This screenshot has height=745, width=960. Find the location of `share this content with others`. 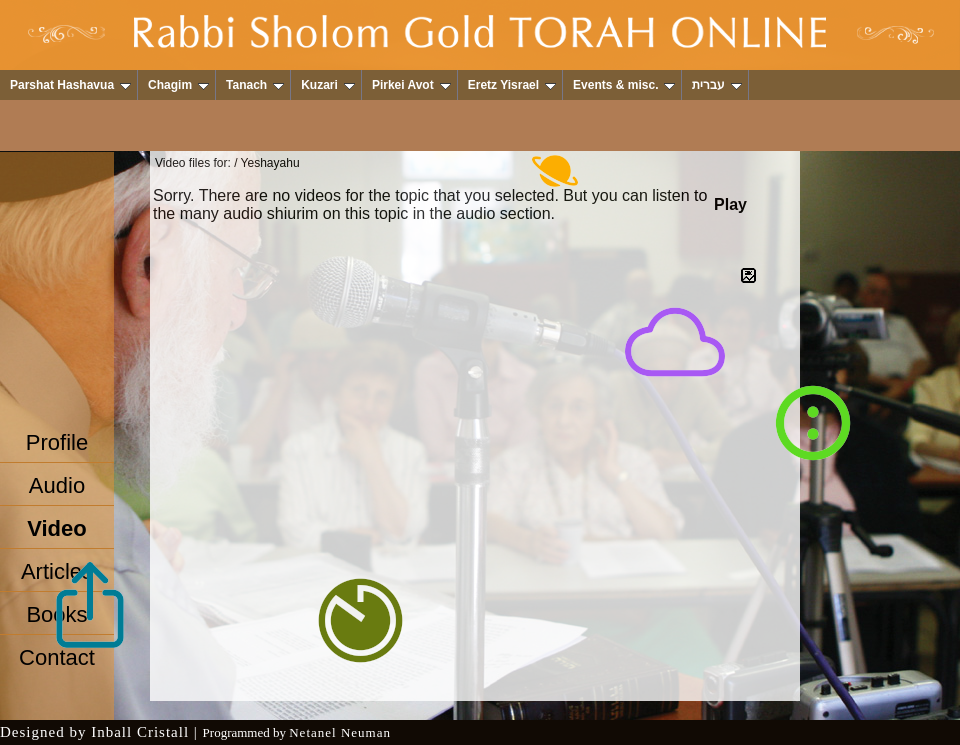

share this content with others is located at coordinates (90, 605).